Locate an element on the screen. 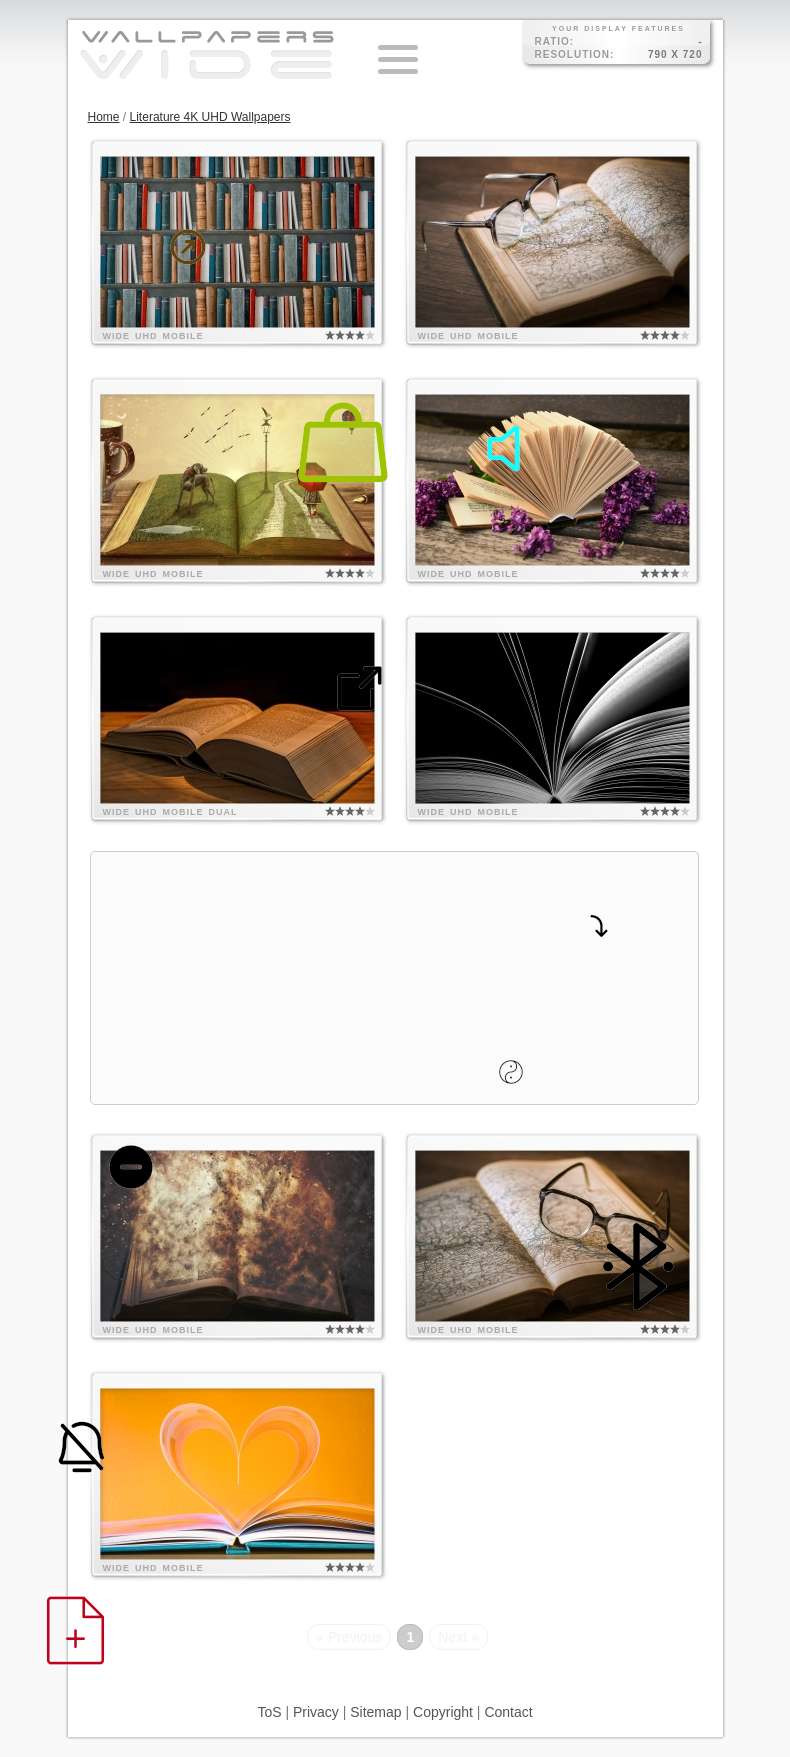 The height and width of the screenshot is (1757, 790). view your shopping bag is located at coordinates (343, 447).